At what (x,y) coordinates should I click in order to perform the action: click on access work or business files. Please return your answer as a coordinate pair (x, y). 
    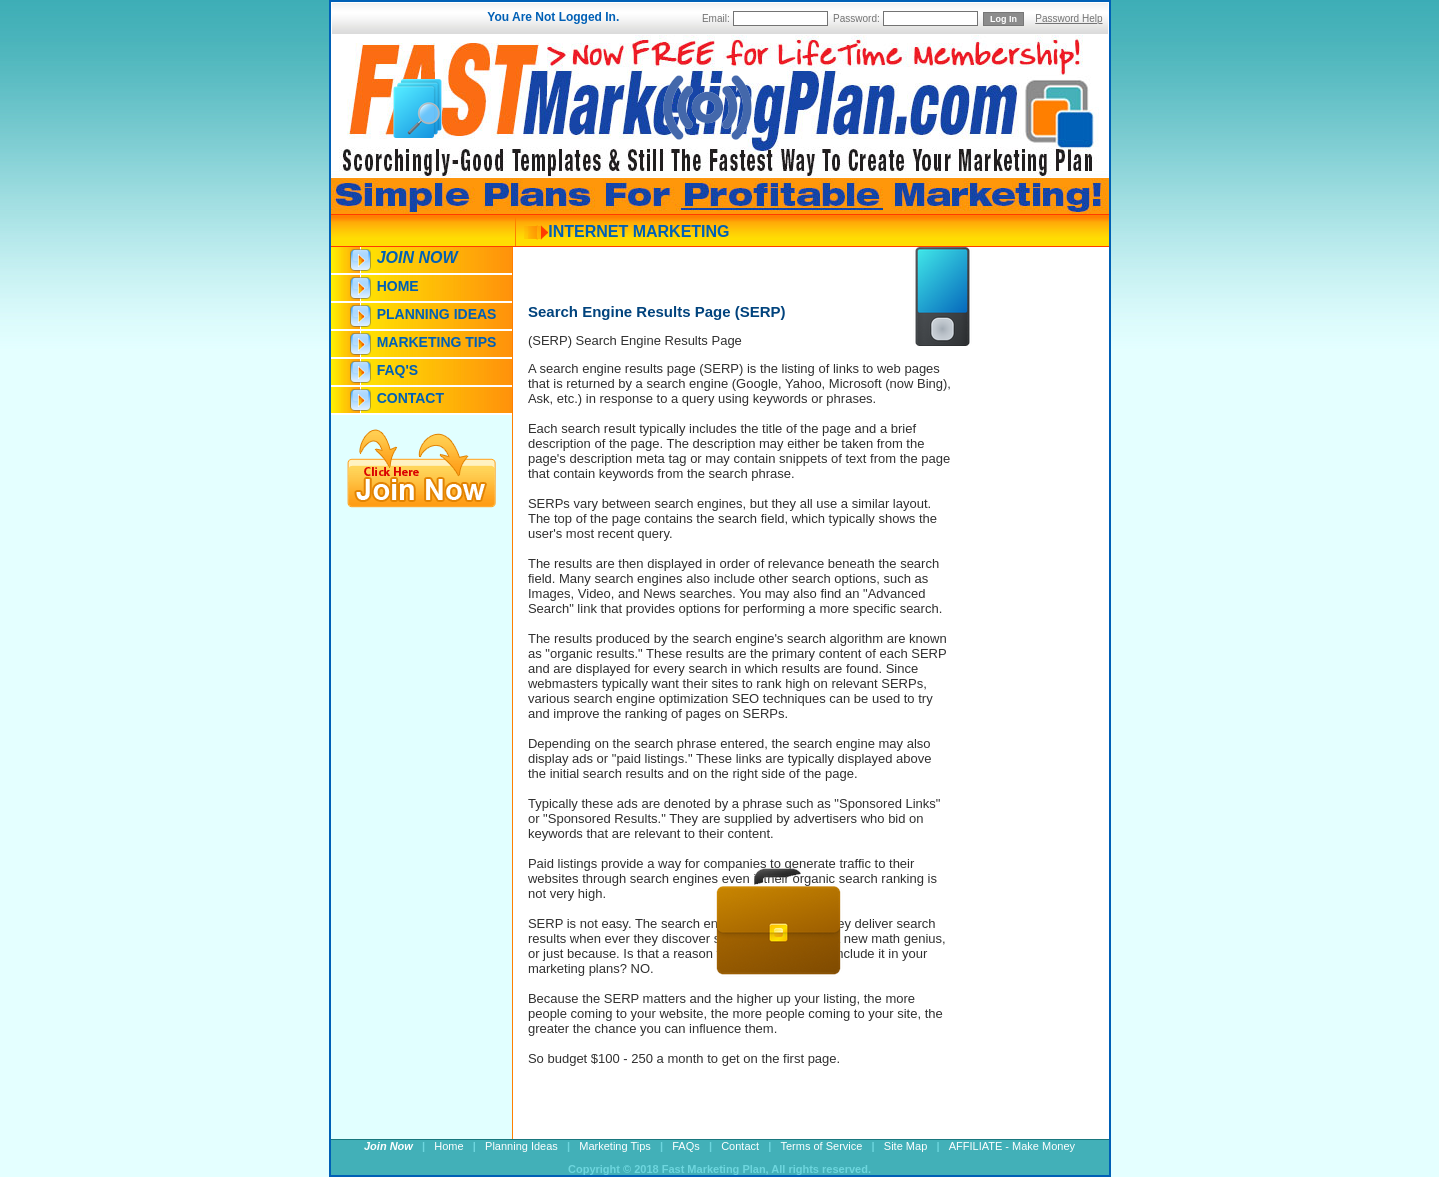
    Looking at the image, I should click on (778, 921).